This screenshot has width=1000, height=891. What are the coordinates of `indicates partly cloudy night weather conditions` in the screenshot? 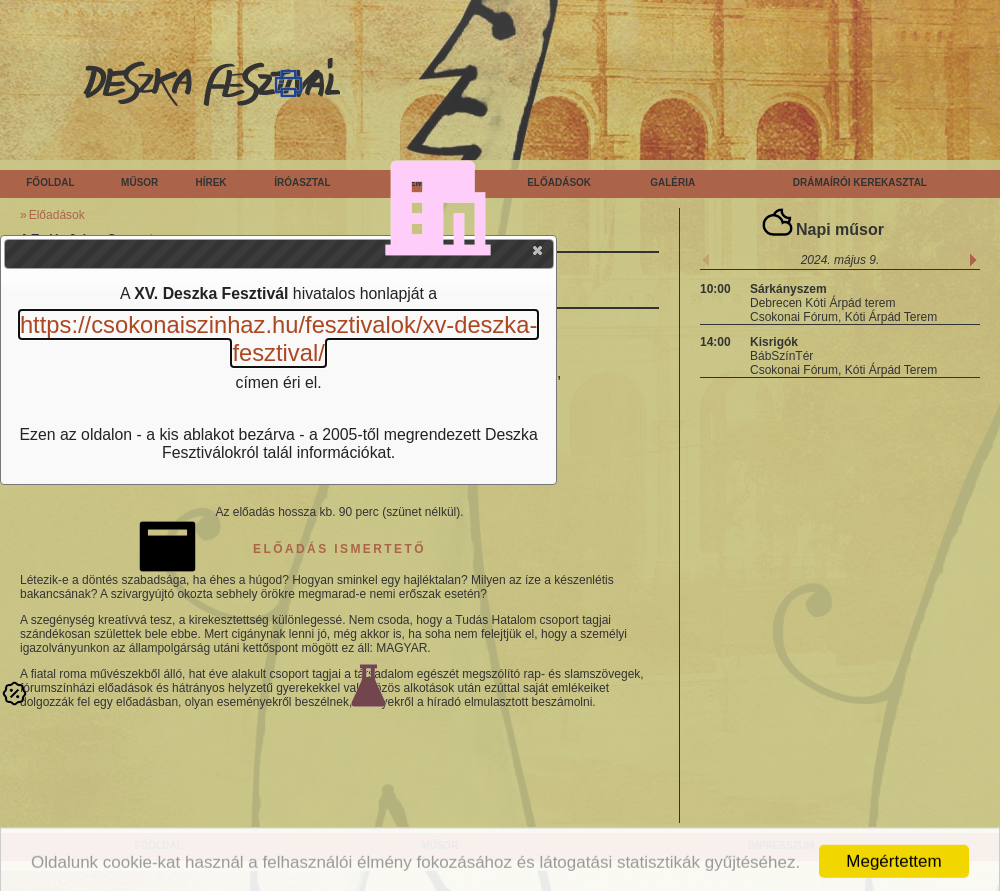 It's located at (777, 223).